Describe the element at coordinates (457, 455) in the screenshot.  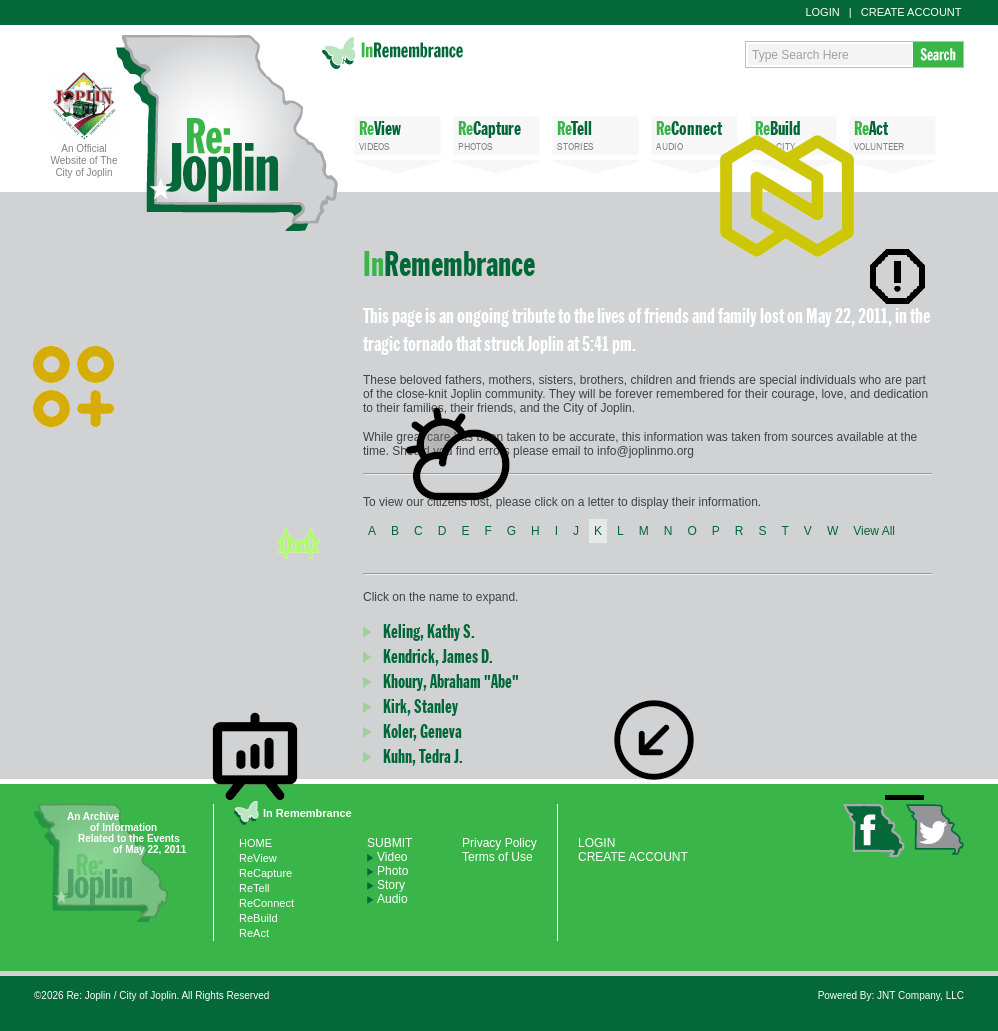
I see `view current weather conditions` at that location.